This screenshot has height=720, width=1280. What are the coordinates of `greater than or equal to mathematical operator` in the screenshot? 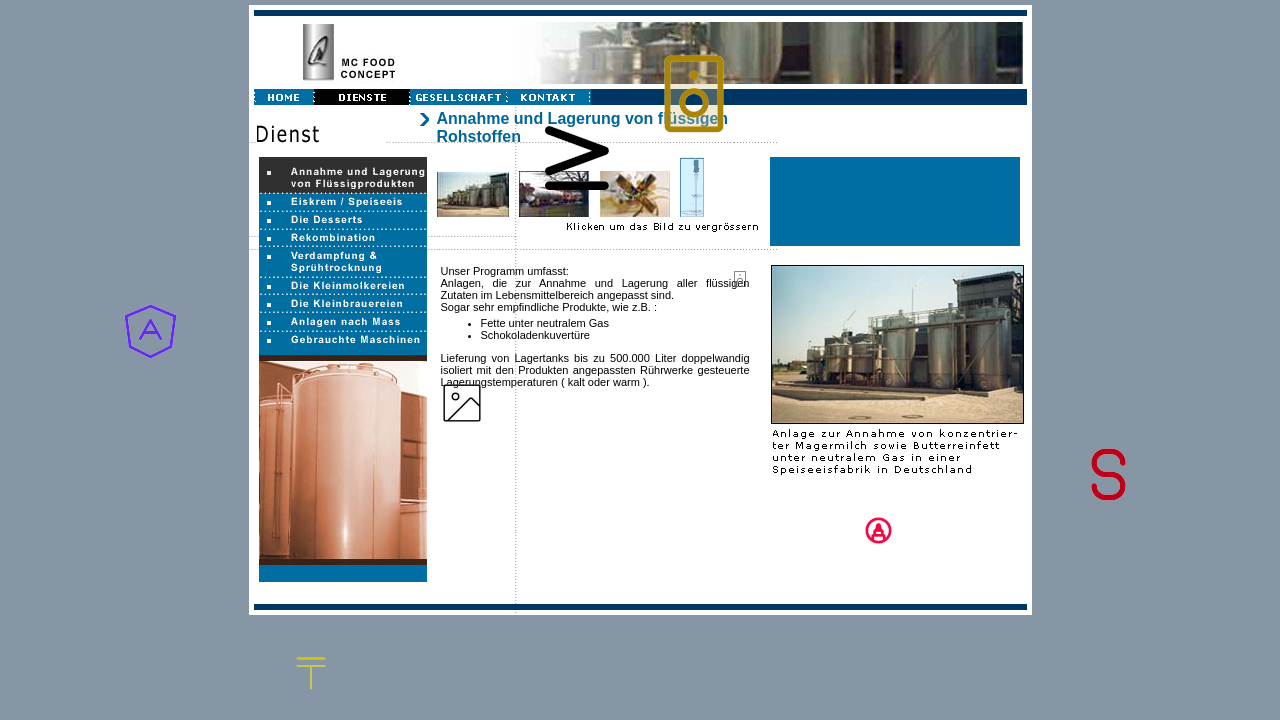 It's located at (575, 159).